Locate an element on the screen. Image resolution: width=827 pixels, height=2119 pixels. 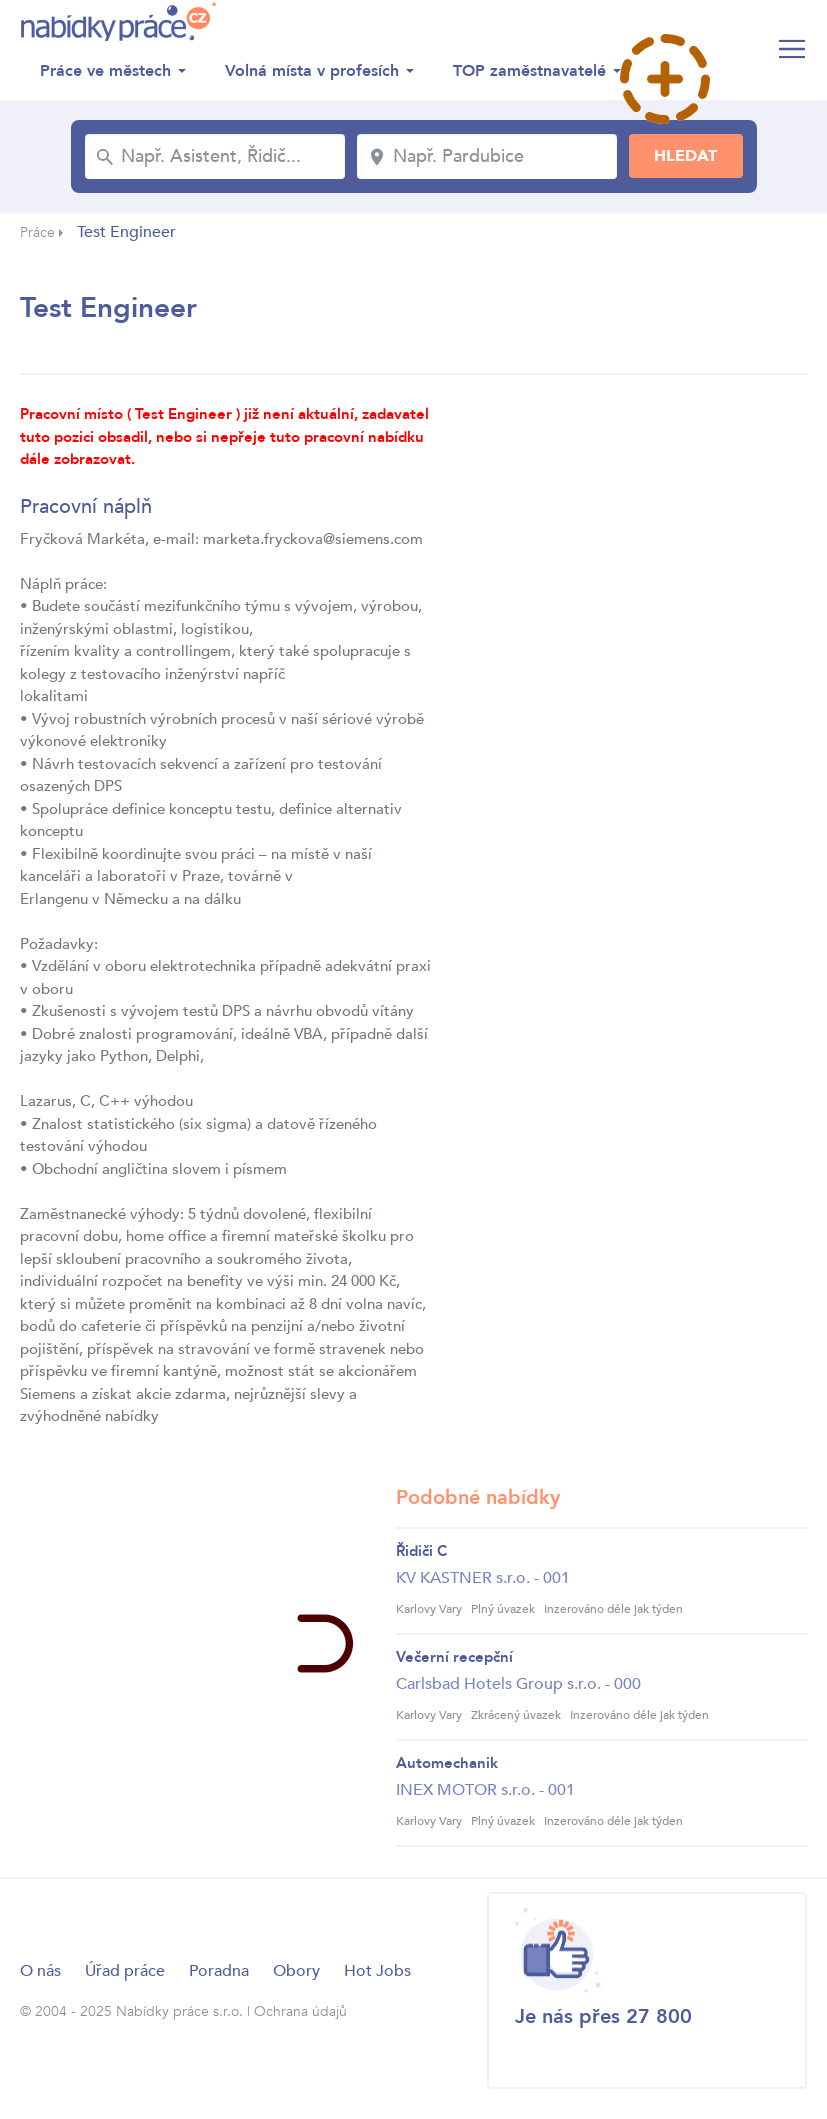
indicates a proper superset relationship in mathematical notation is located at coordinates (321, 1643).